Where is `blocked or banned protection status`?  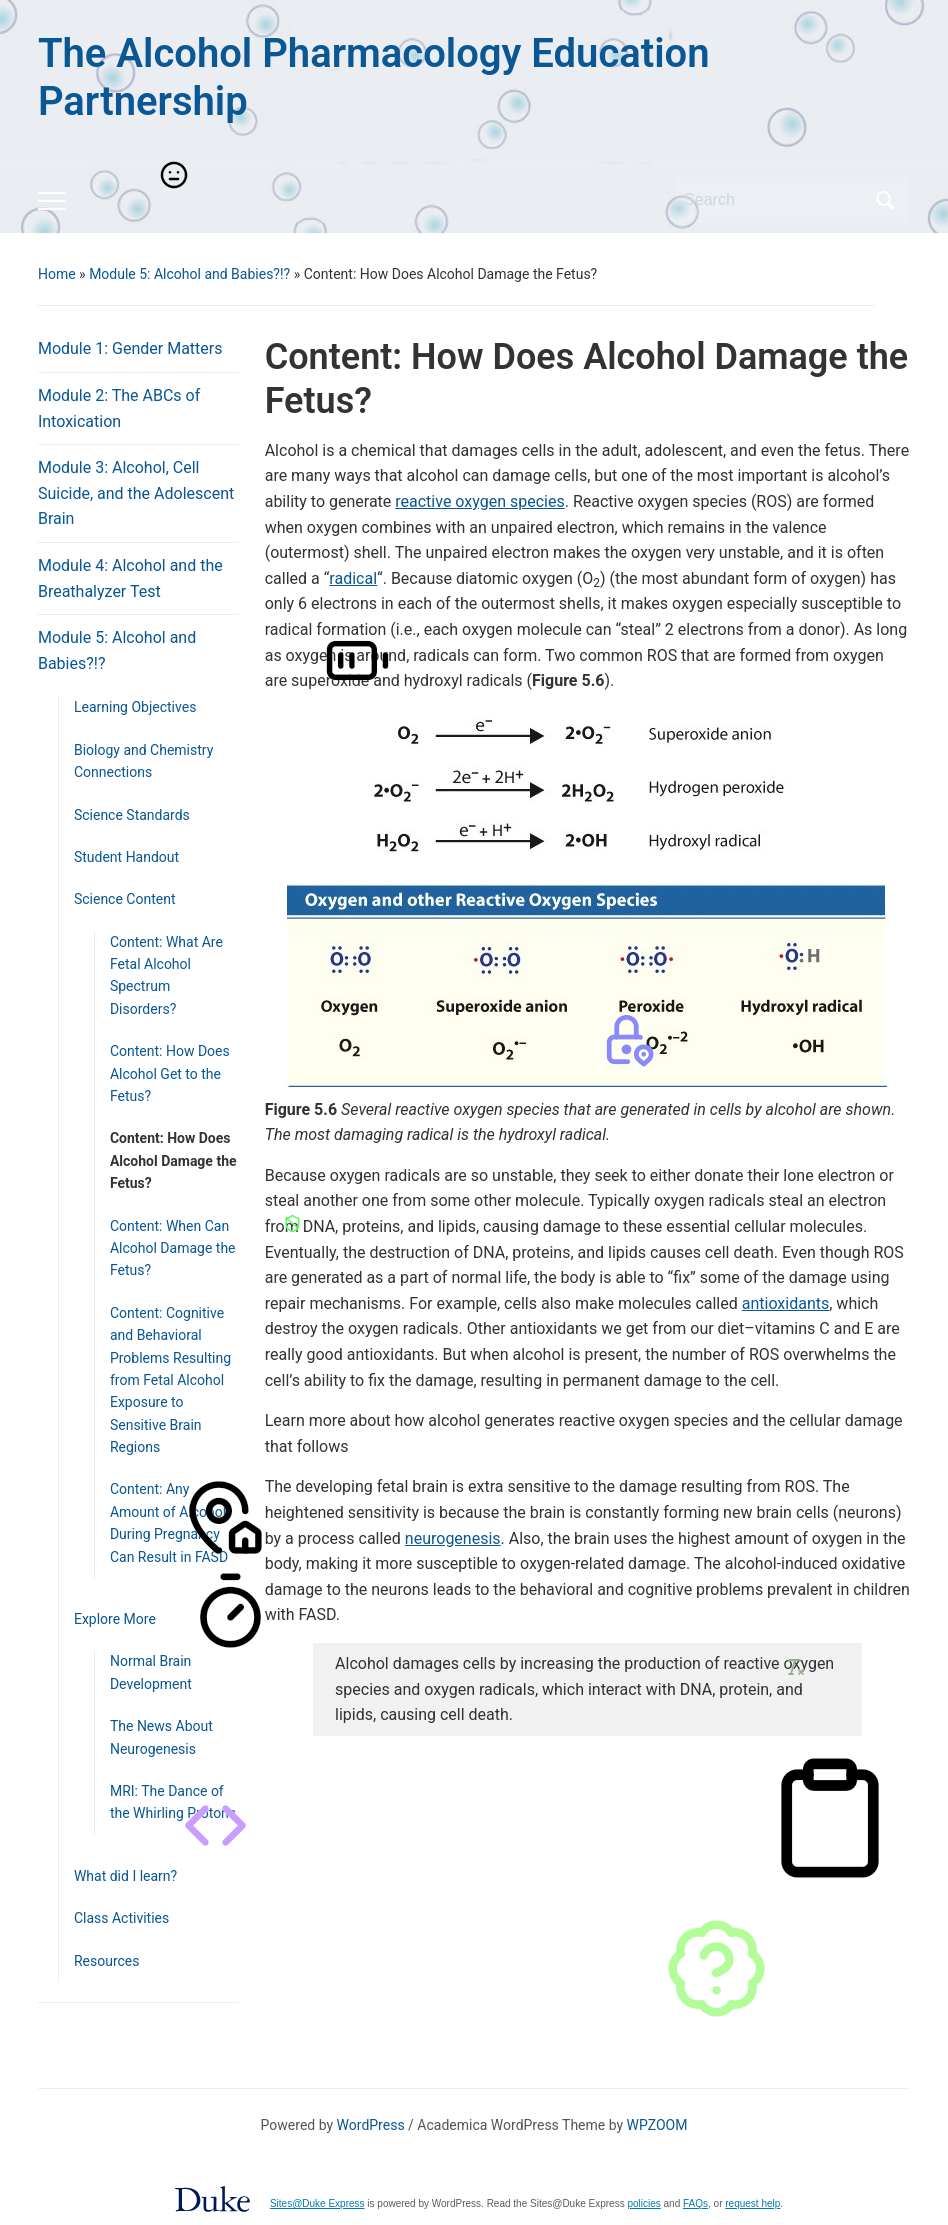
blocked or banned protection status is located at coordinates (292, 1223).